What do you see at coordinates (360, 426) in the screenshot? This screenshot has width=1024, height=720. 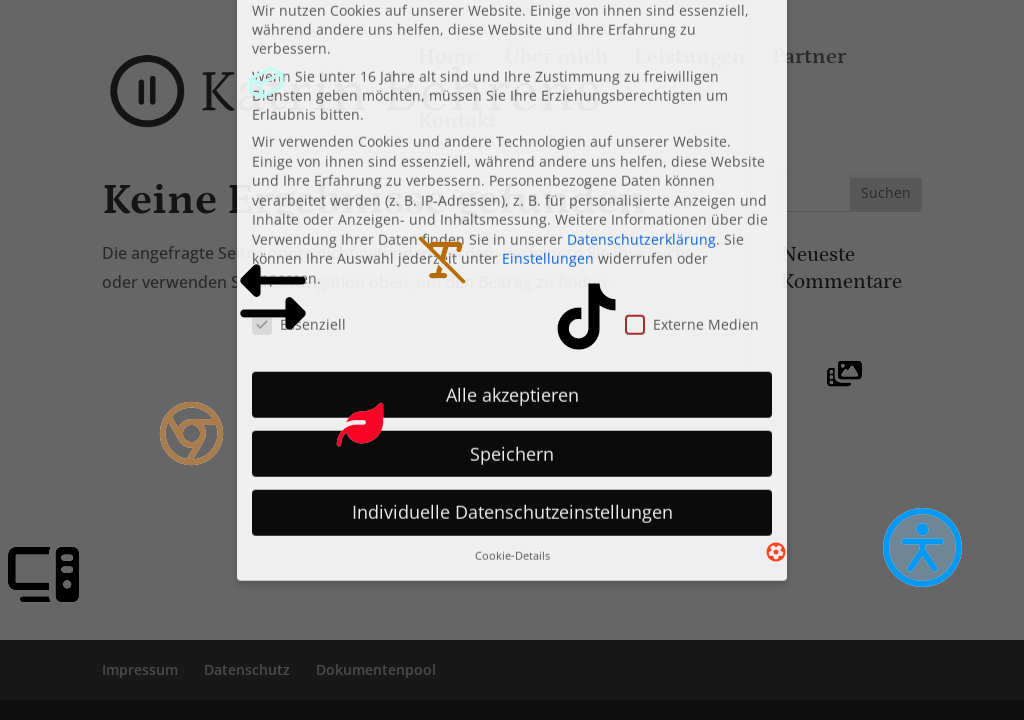 I see `indicates eco-friendly or sustainable option` at bounding box center [360, 426].